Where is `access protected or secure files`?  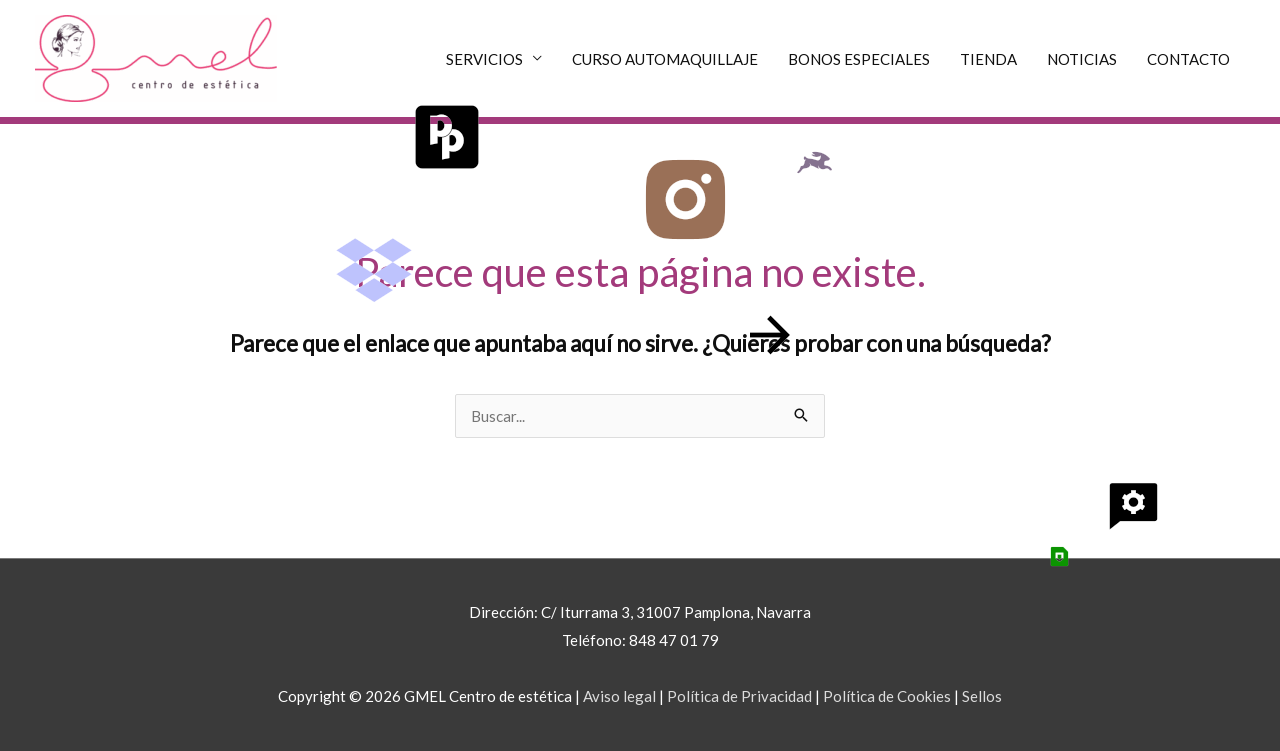 access protected or secure files is located at coordinates (1059, 556).